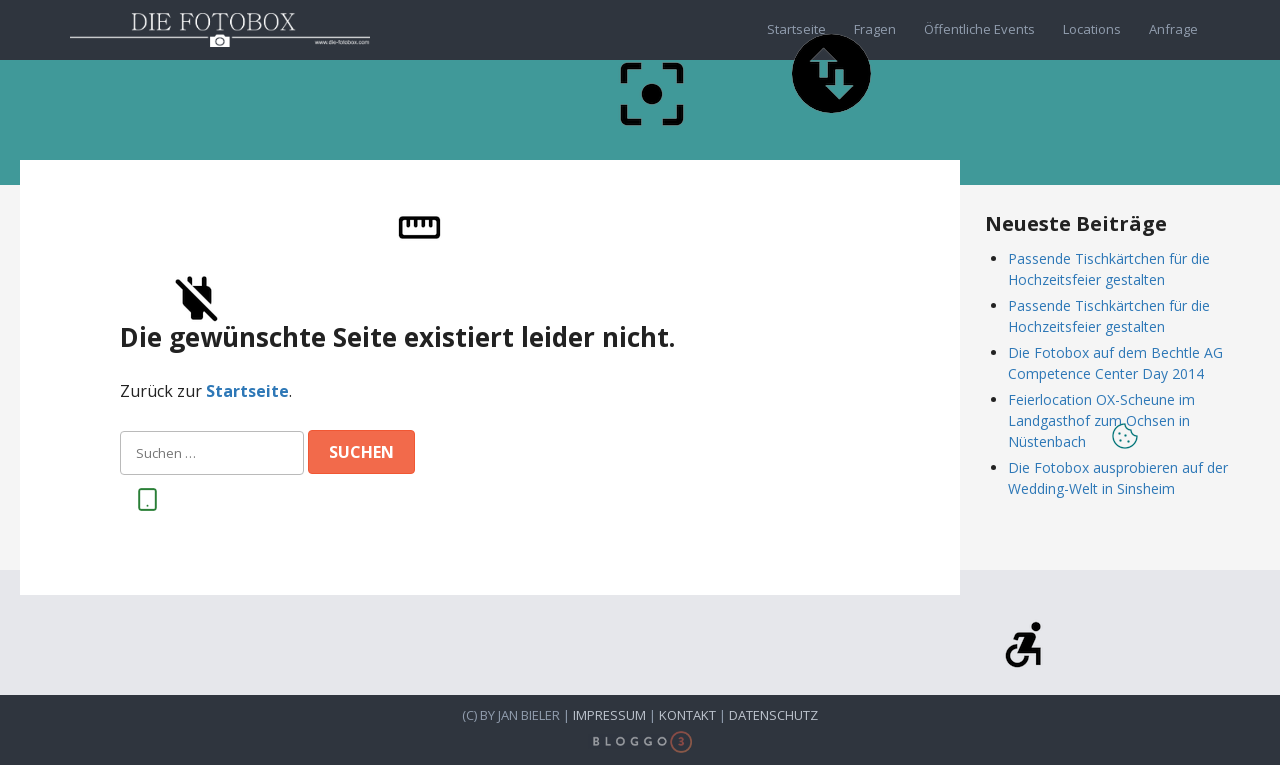 This screenshot has width=1280, height=765. I want to click on manage cookie preferences and privacy settings, so click(1125, 436).